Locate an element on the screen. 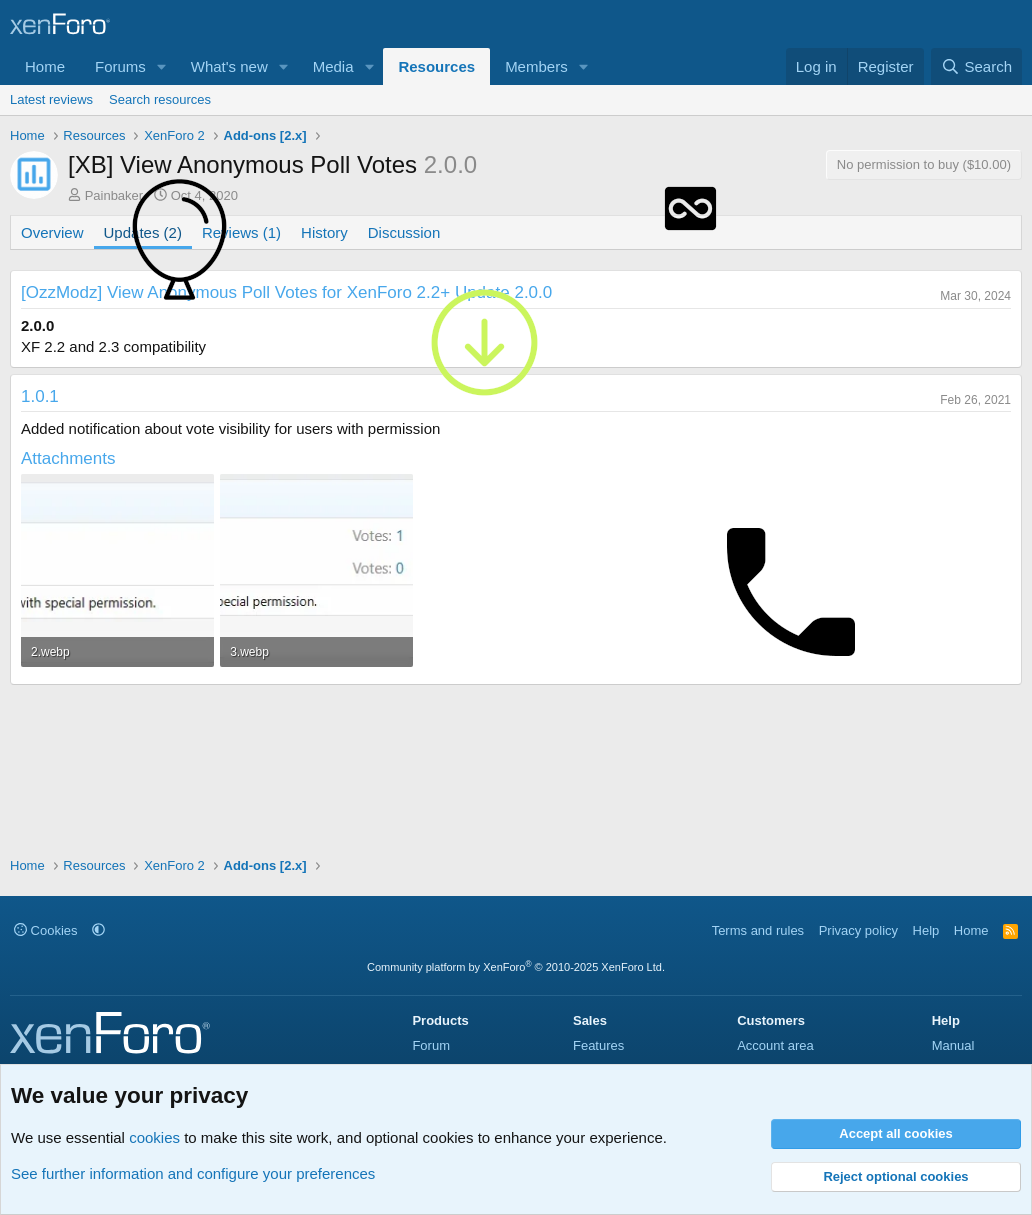 Image resolution: width=1032 pixels, height=1215 pixels. indicates unlimited or infinite capacity is located at coordinates (690, 208).